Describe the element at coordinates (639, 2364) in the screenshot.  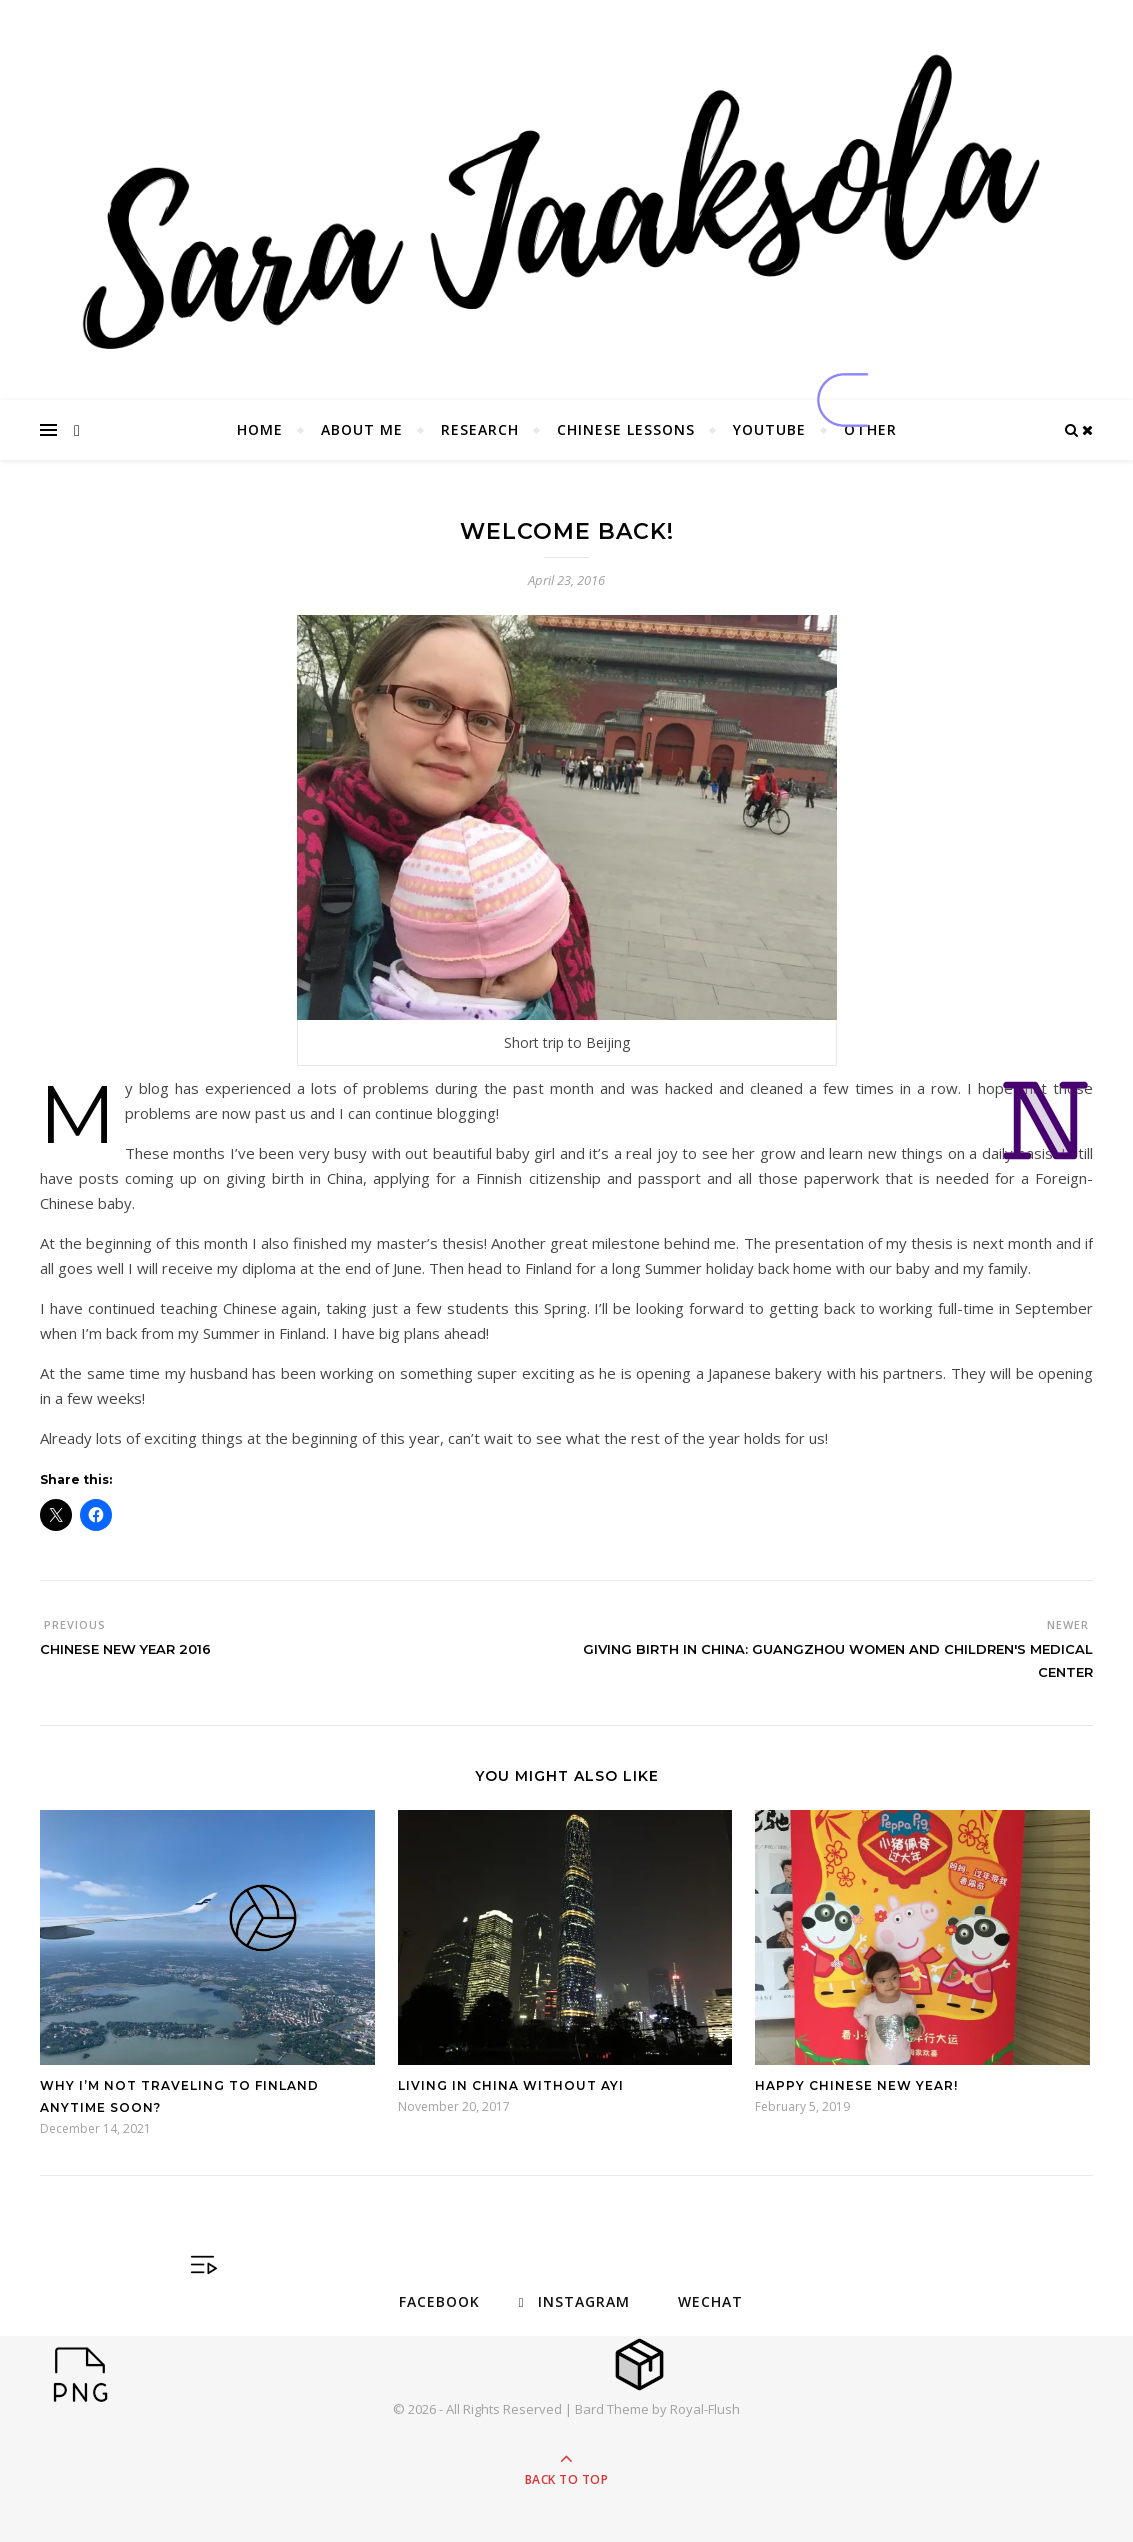
I see `view order or shipment details` at that location.